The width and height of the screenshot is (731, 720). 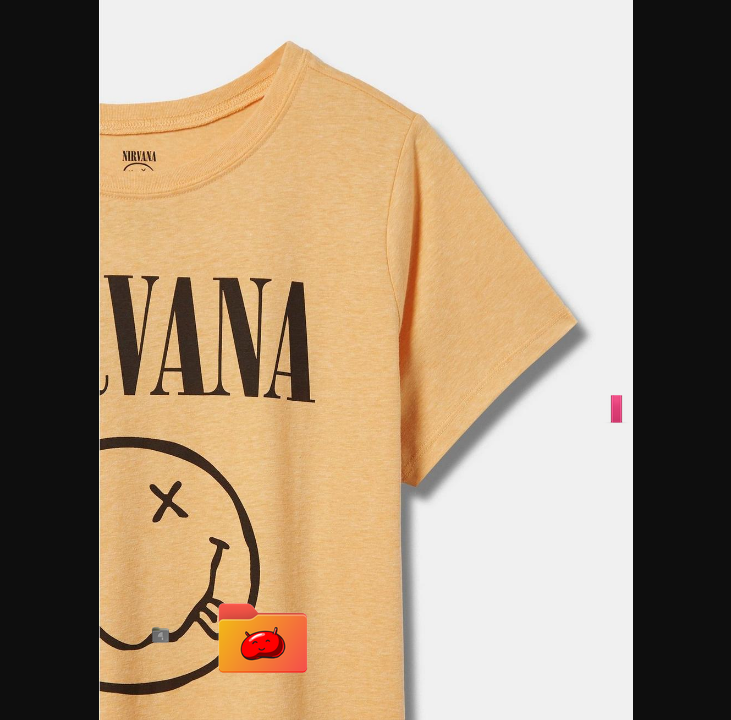 I want to click on folder synced with insync cloud service, so click(x=160, y=634).